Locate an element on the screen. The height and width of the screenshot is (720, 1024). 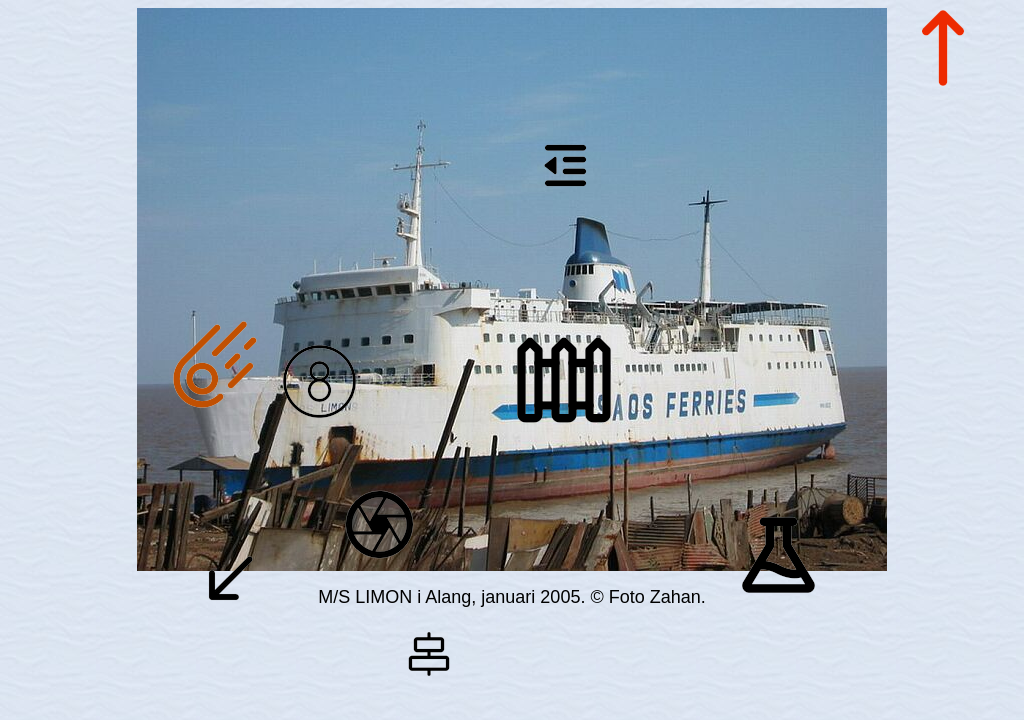
access experimental or beta features is located at coordinates (778, 556).